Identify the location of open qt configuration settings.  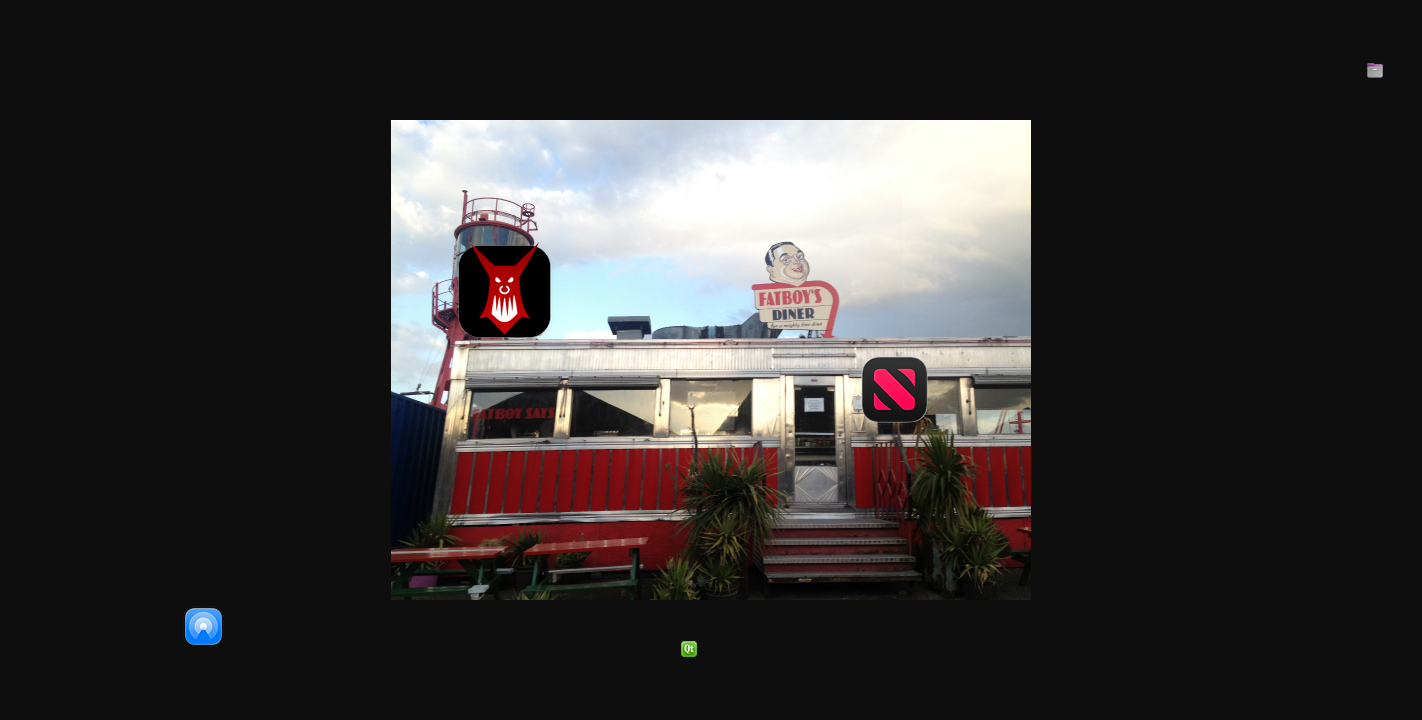
(689, 649).